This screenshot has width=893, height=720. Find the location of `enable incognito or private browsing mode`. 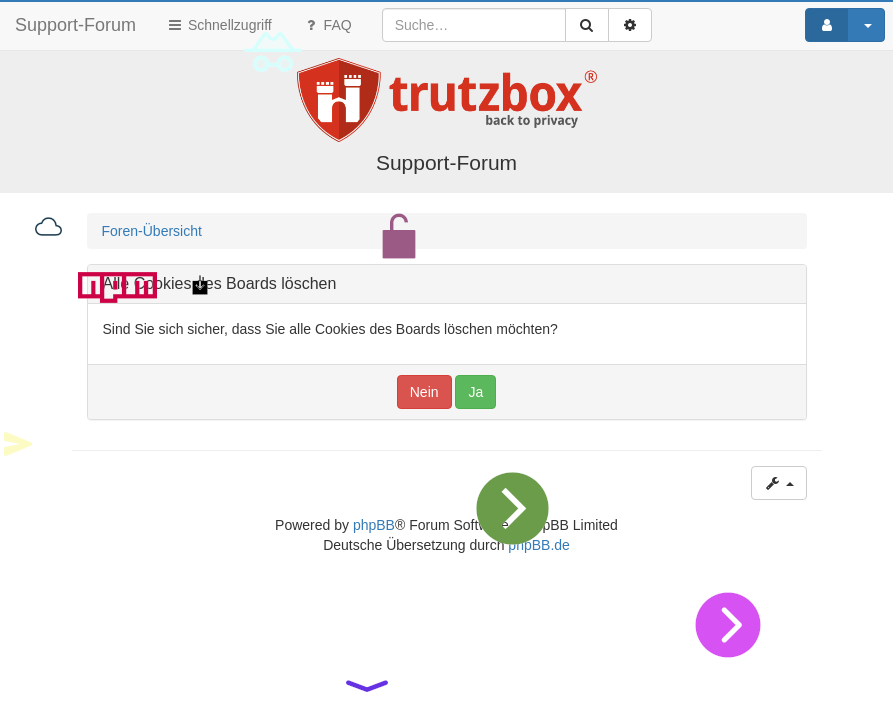

enable incognito or private browsing mode is located at coordinates (273, 52).